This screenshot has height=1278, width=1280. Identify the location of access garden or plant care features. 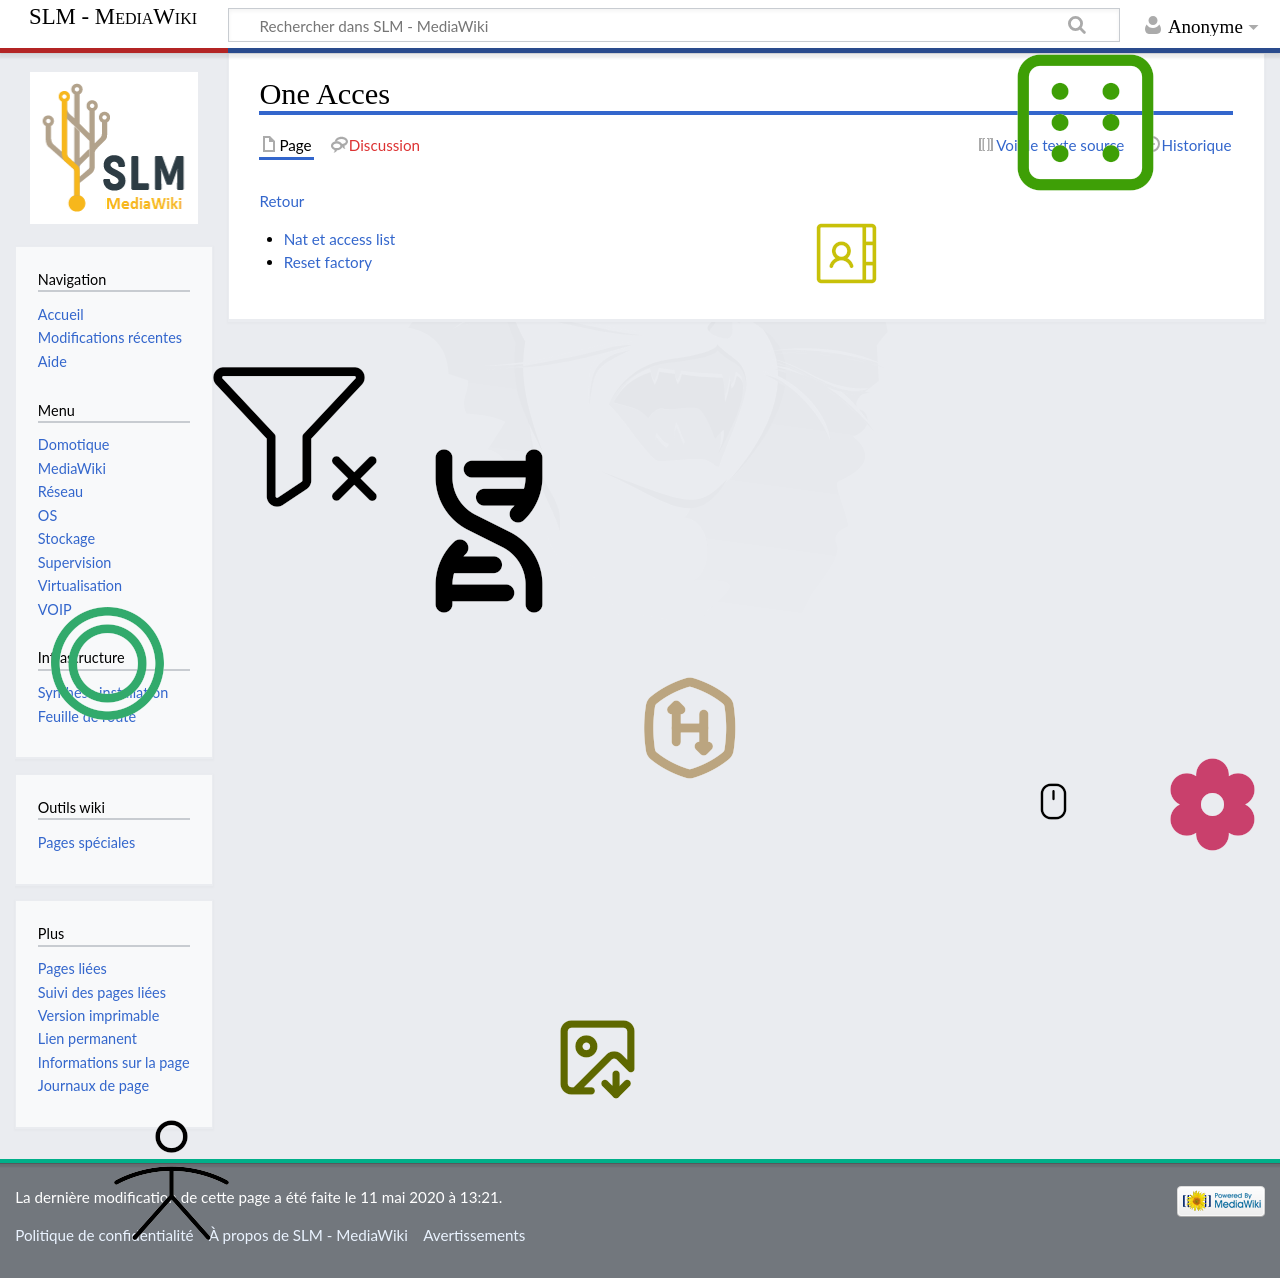
(1212, 804).